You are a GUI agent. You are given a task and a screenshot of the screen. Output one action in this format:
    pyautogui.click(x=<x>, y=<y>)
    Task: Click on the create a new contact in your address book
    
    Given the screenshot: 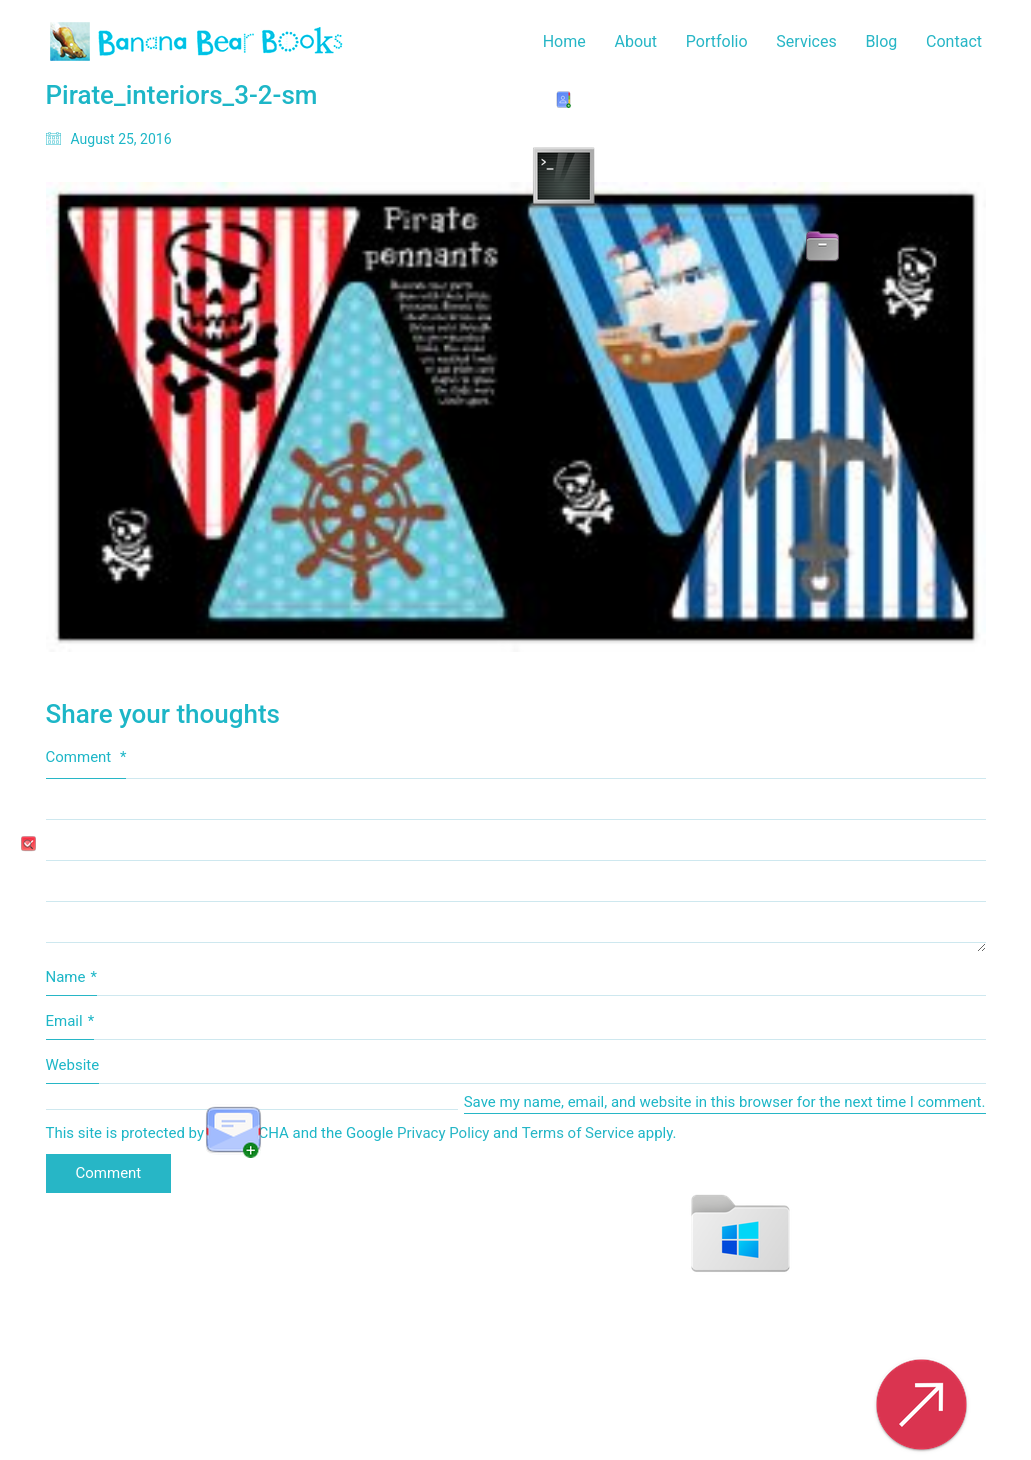 What is the action you would take?
    pyautogui.click(x=563, y=99)
    